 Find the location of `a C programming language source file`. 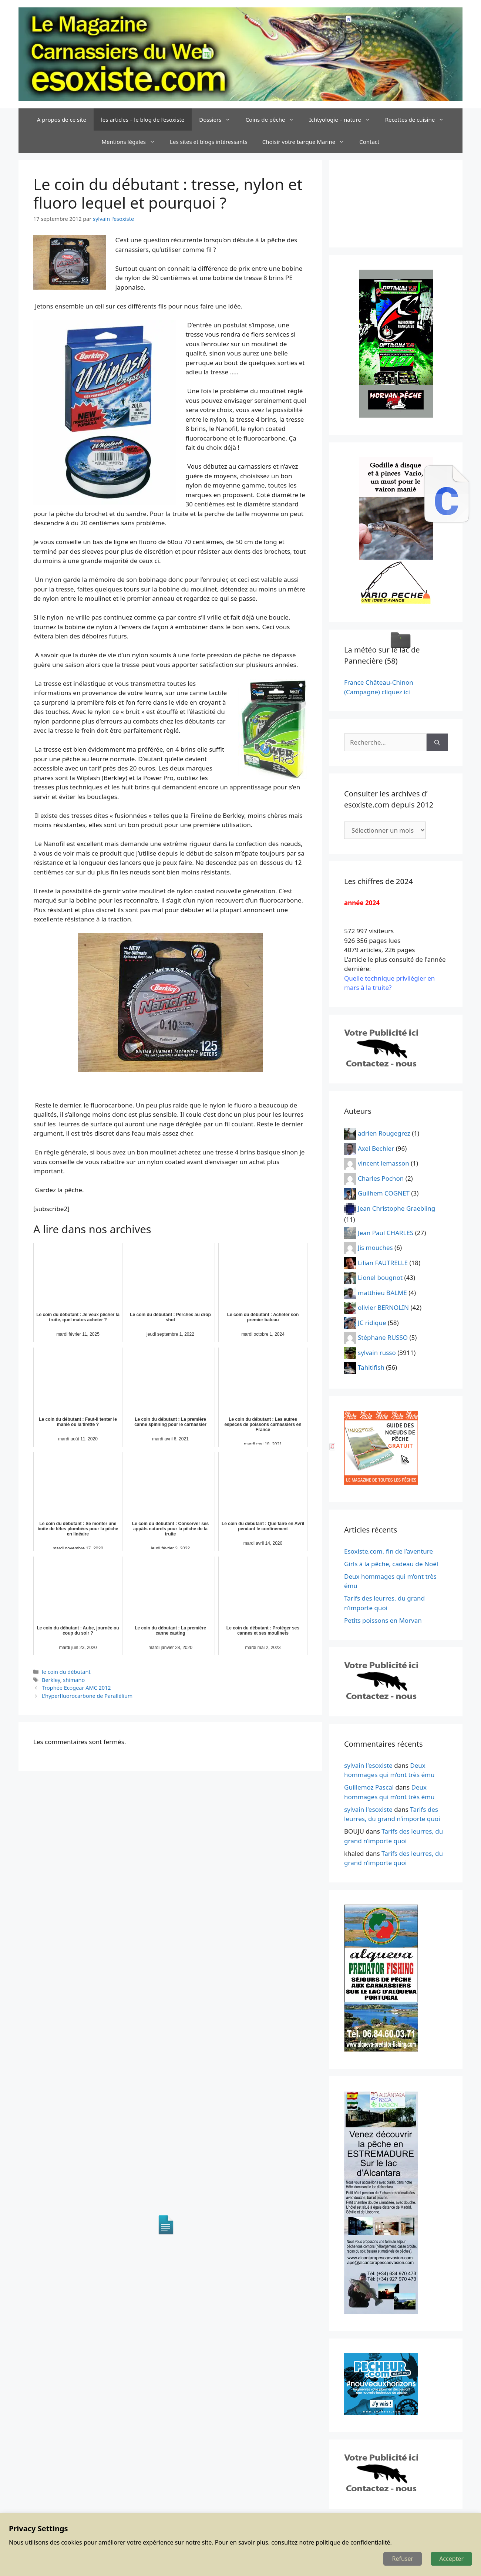

a C programming language source file is located at coordinates (447, 494).